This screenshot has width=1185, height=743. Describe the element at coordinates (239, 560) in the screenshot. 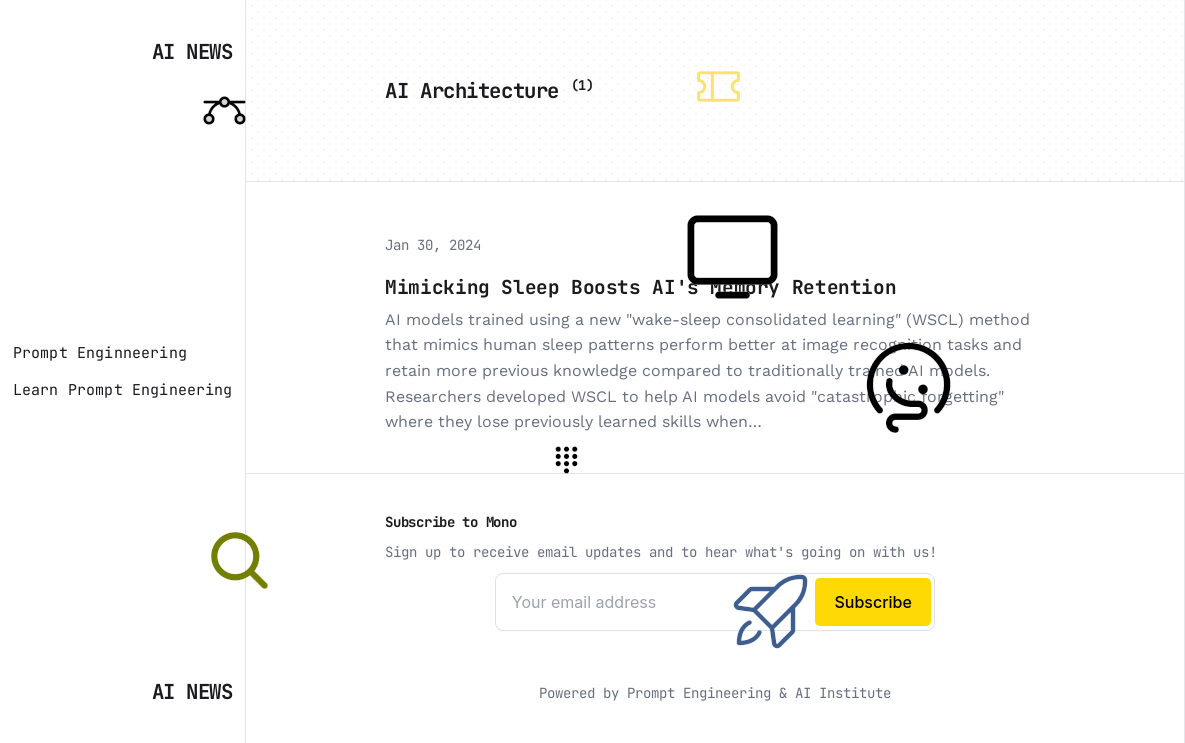

I see `search for content or items` at that location.